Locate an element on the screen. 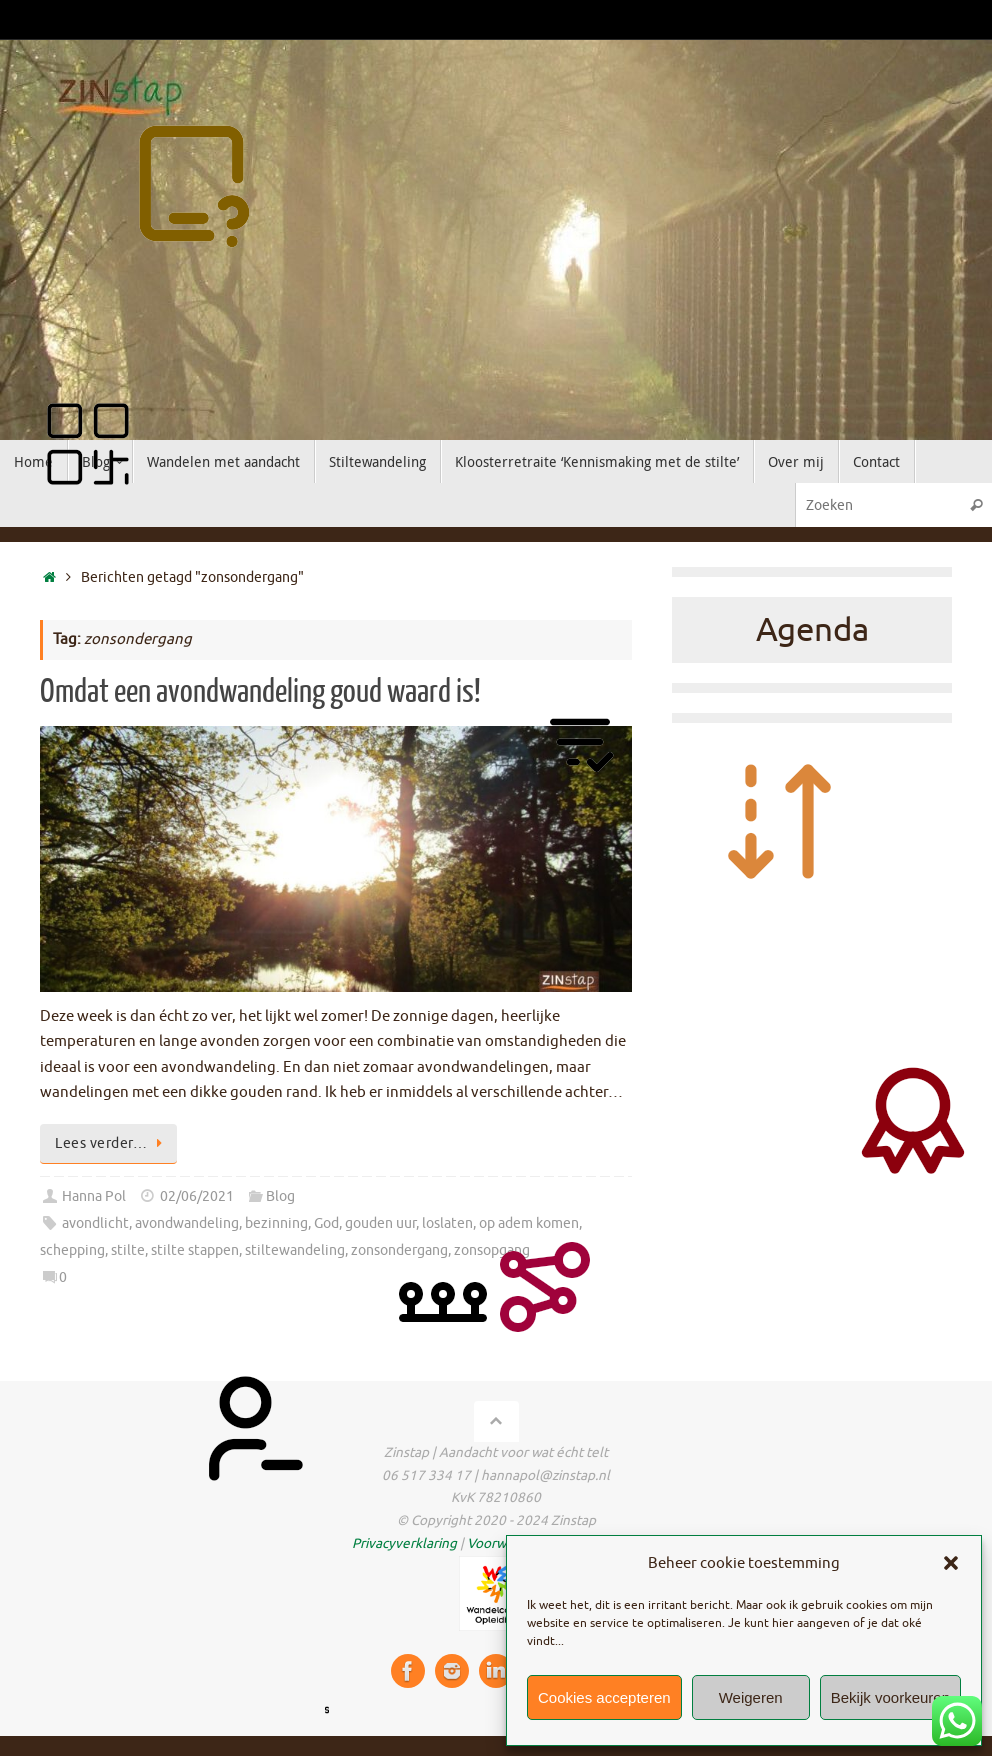  view bus network topology is located at coordinates (443, 1302).